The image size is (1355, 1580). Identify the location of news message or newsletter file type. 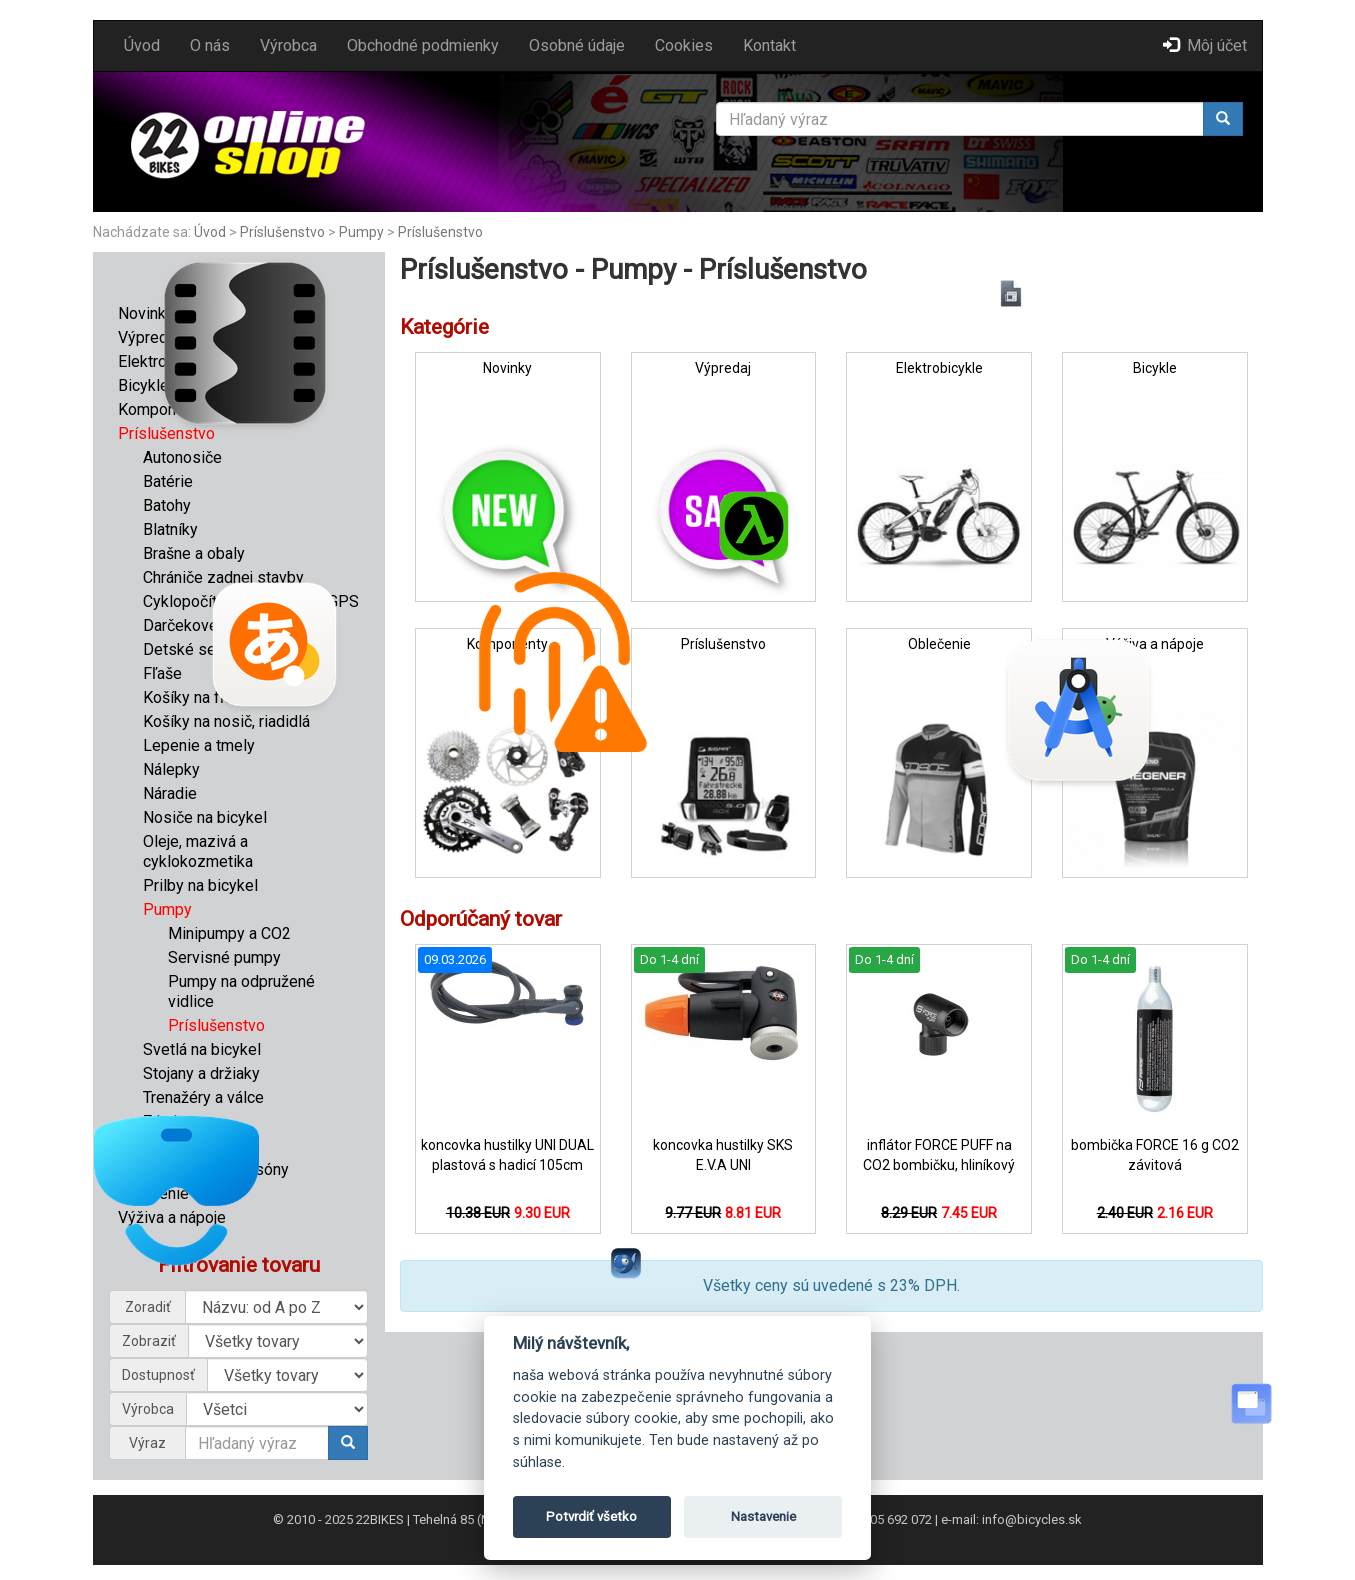
(1011, 294).